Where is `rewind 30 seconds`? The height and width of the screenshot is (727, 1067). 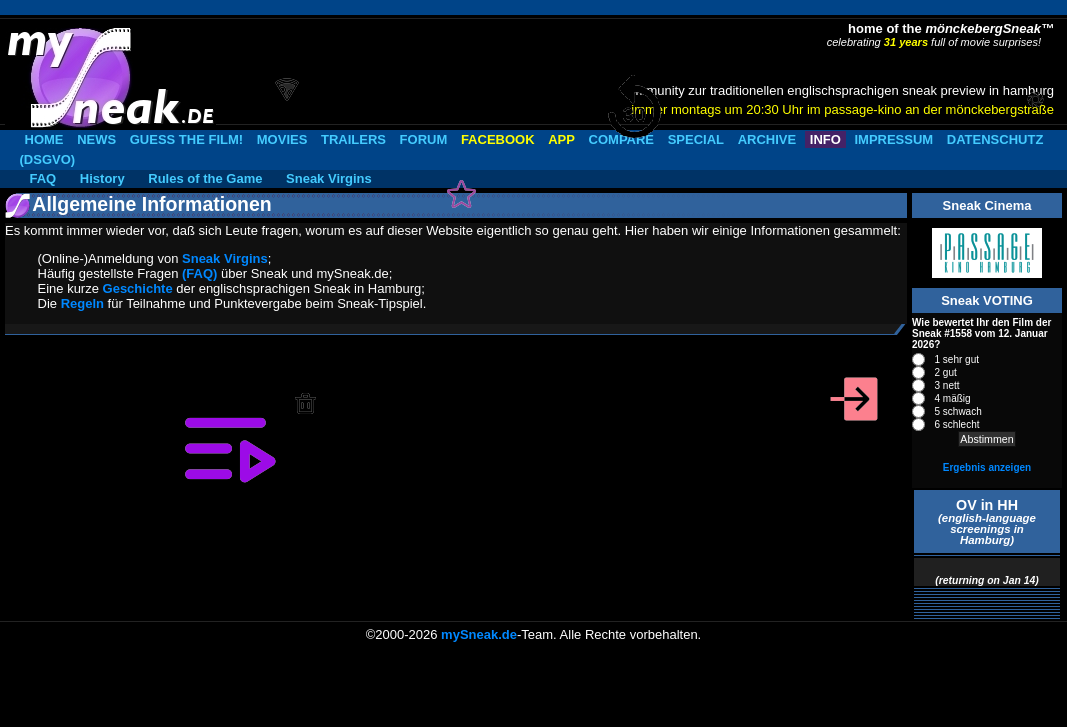 rewind 30 seconds is located at coordinates (634, 108).